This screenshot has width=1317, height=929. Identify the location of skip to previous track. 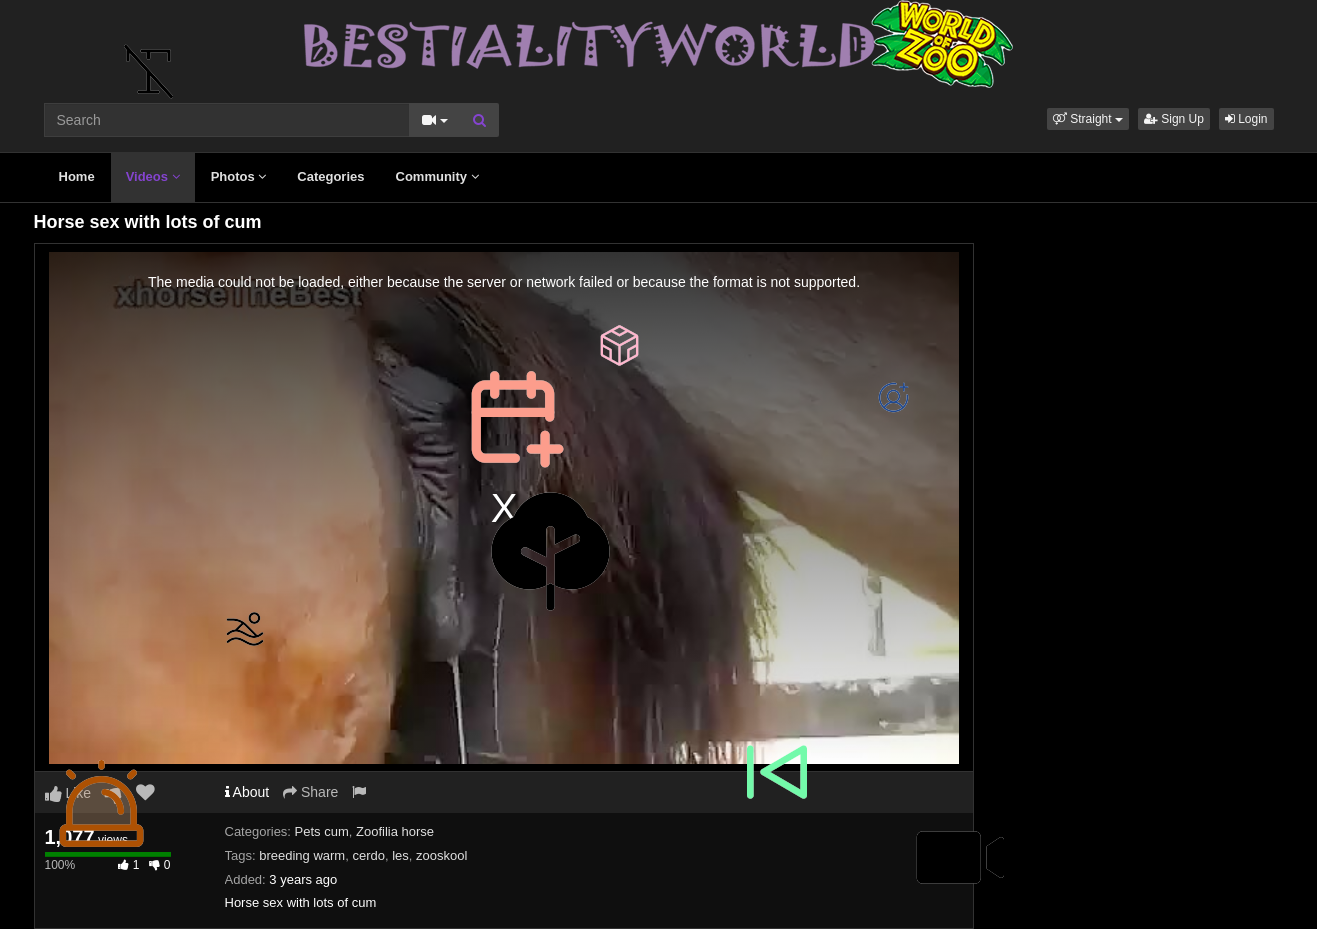
(777, 772).